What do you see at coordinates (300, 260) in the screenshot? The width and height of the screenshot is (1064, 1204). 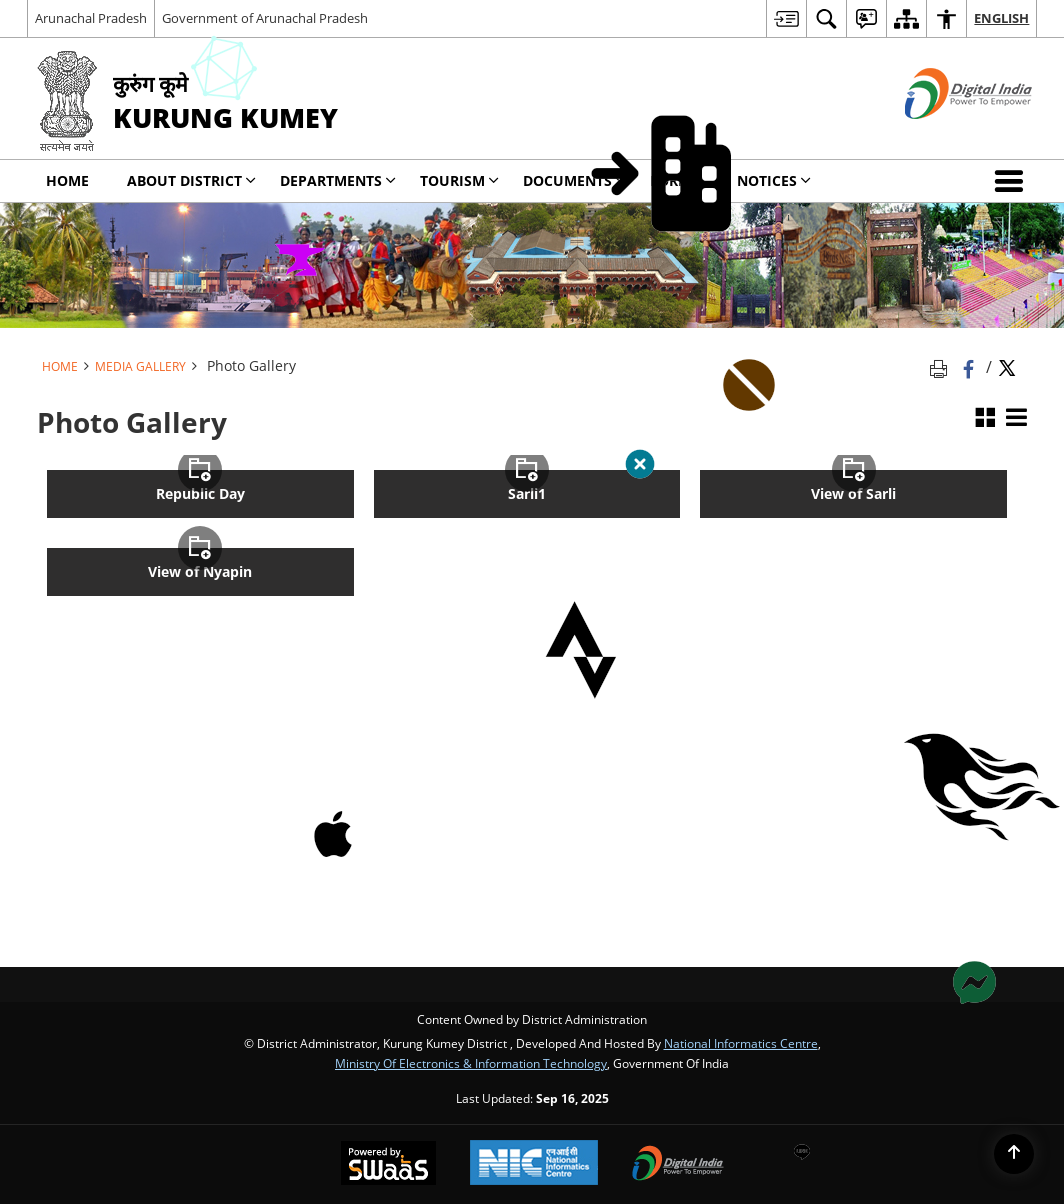 I see `visit curseforge for game mods and addons` at bounding box center [300, 260].